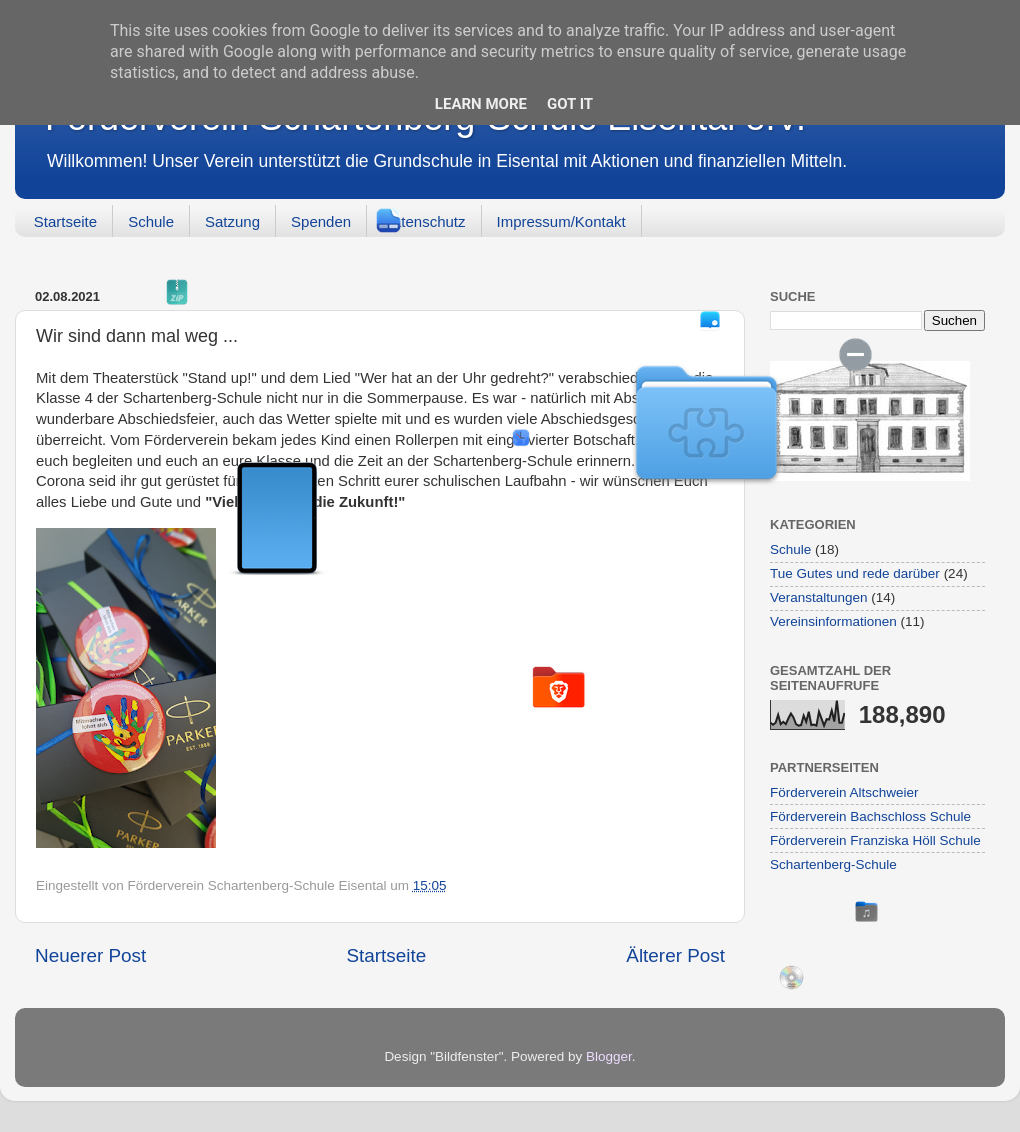 Image resolution: width=1020 pixels, height=1132 pixels. What do you see at coordinates (866, 911) in the screenshot?
I see `open your music folder` at bounding box center [866, 911].